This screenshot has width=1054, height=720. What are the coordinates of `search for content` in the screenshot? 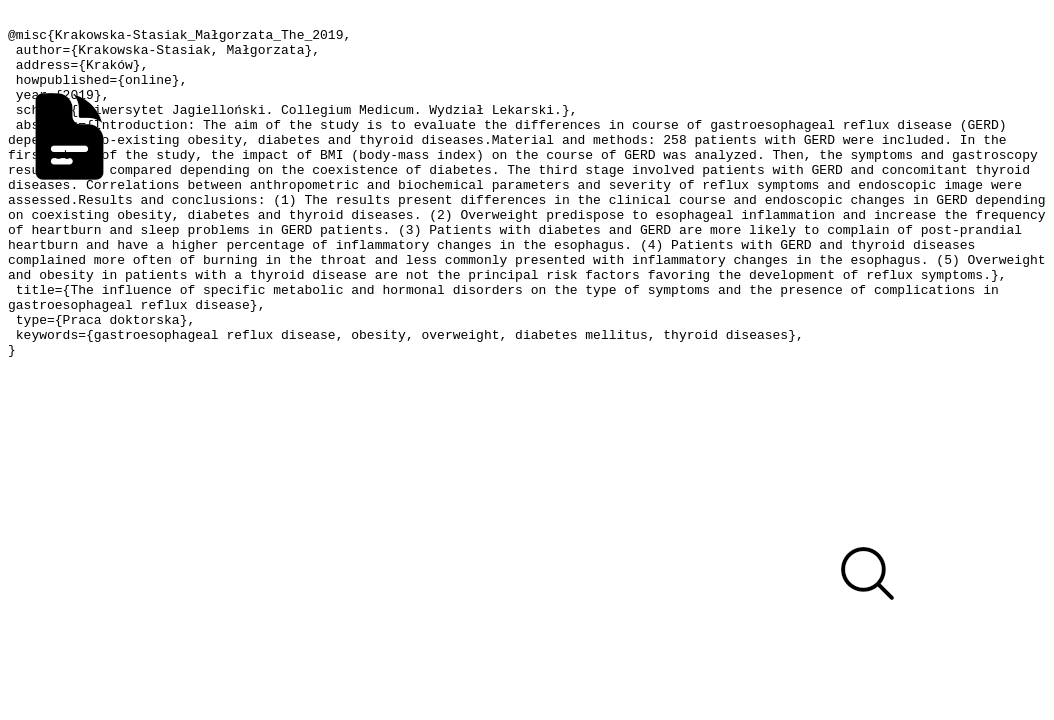 It's located at (867, 573).